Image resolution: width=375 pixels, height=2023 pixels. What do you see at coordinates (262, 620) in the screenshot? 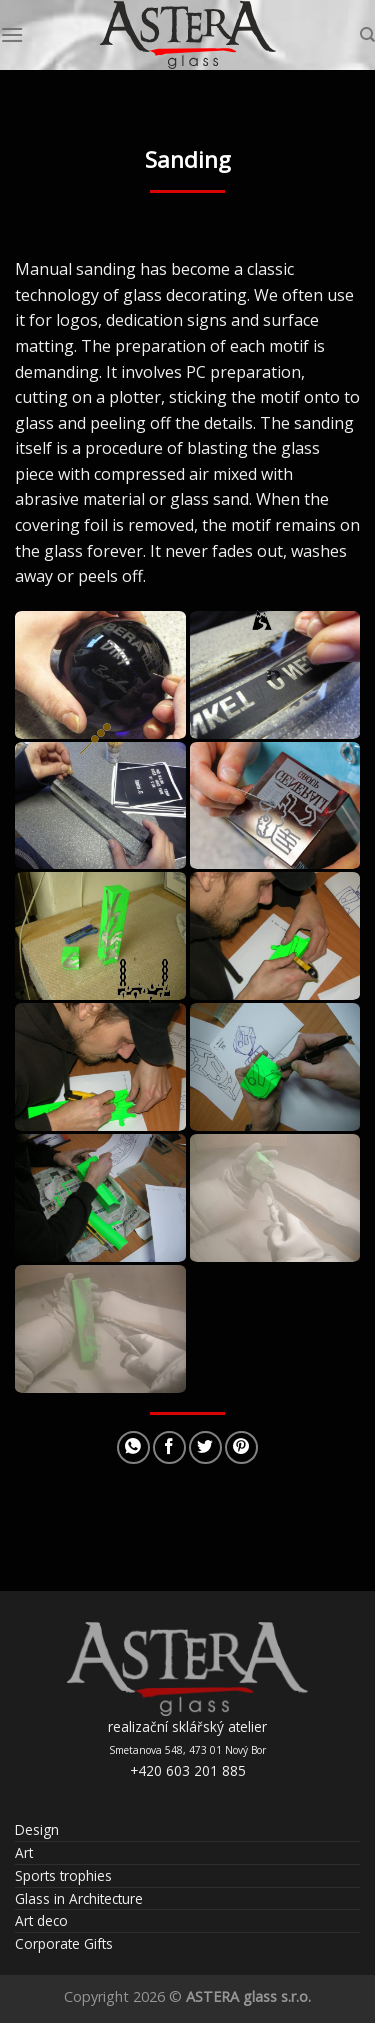
I see `explore mountain trails or scenic routes` at bounding box center [262, 620].